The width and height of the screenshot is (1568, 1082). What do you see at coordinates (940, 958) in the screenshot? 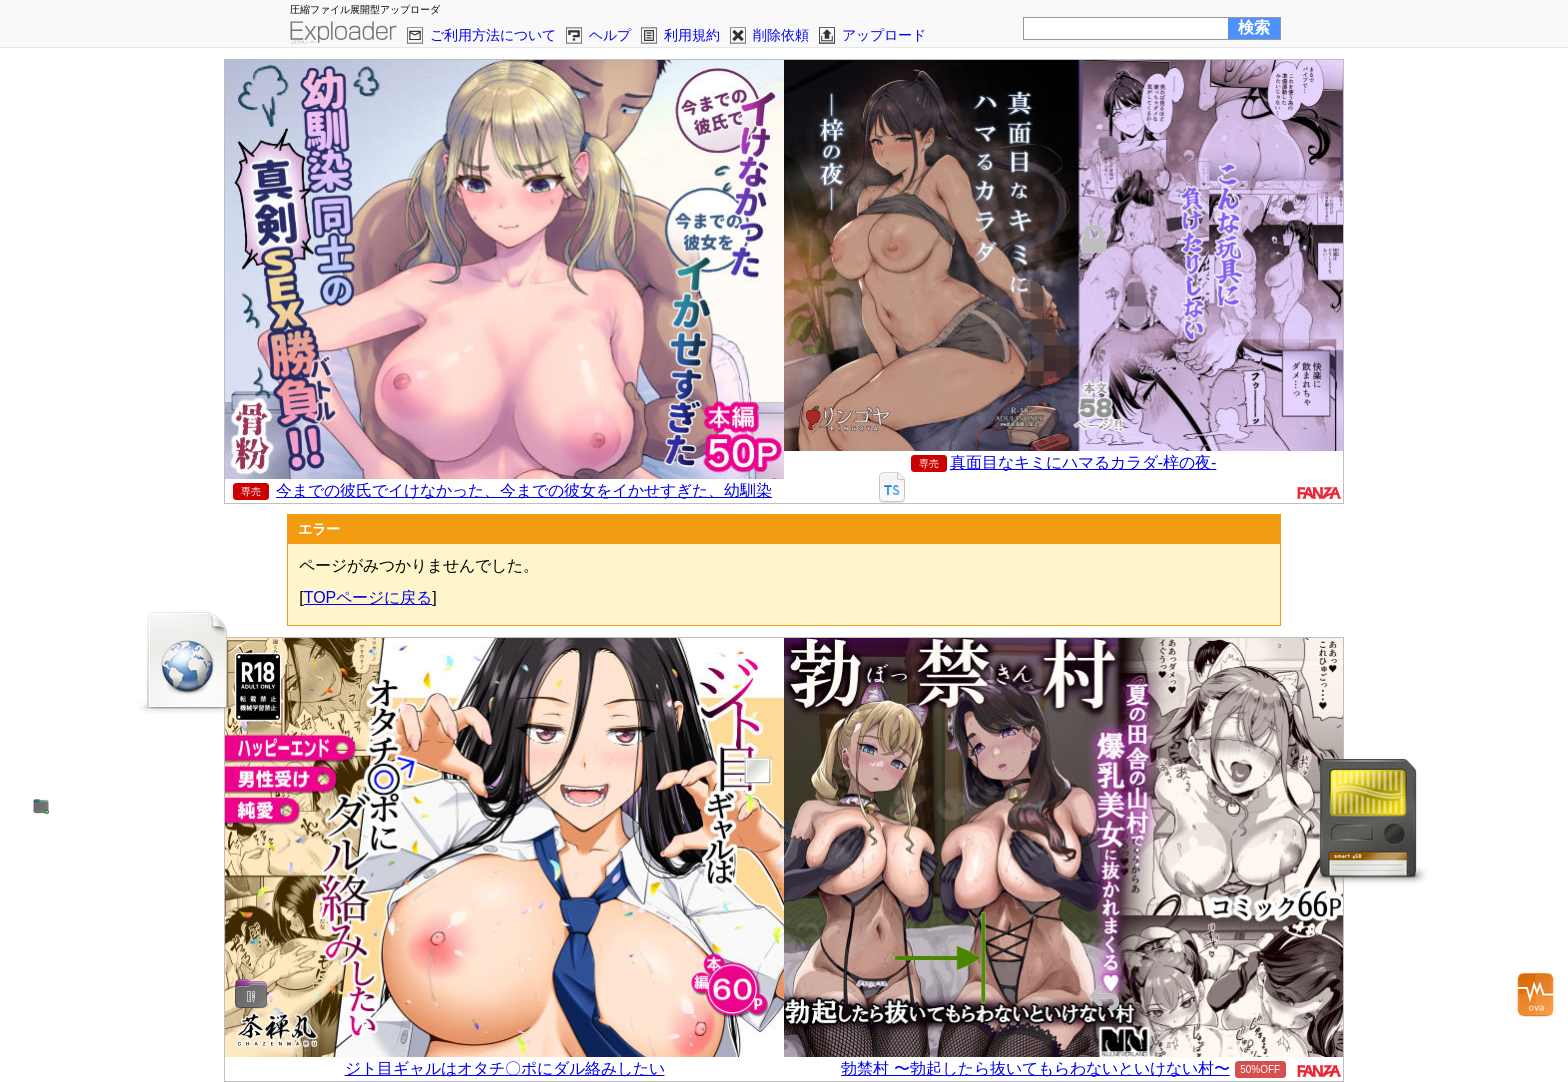
I see `go to the last item or page` at bounding box center [940, 958].